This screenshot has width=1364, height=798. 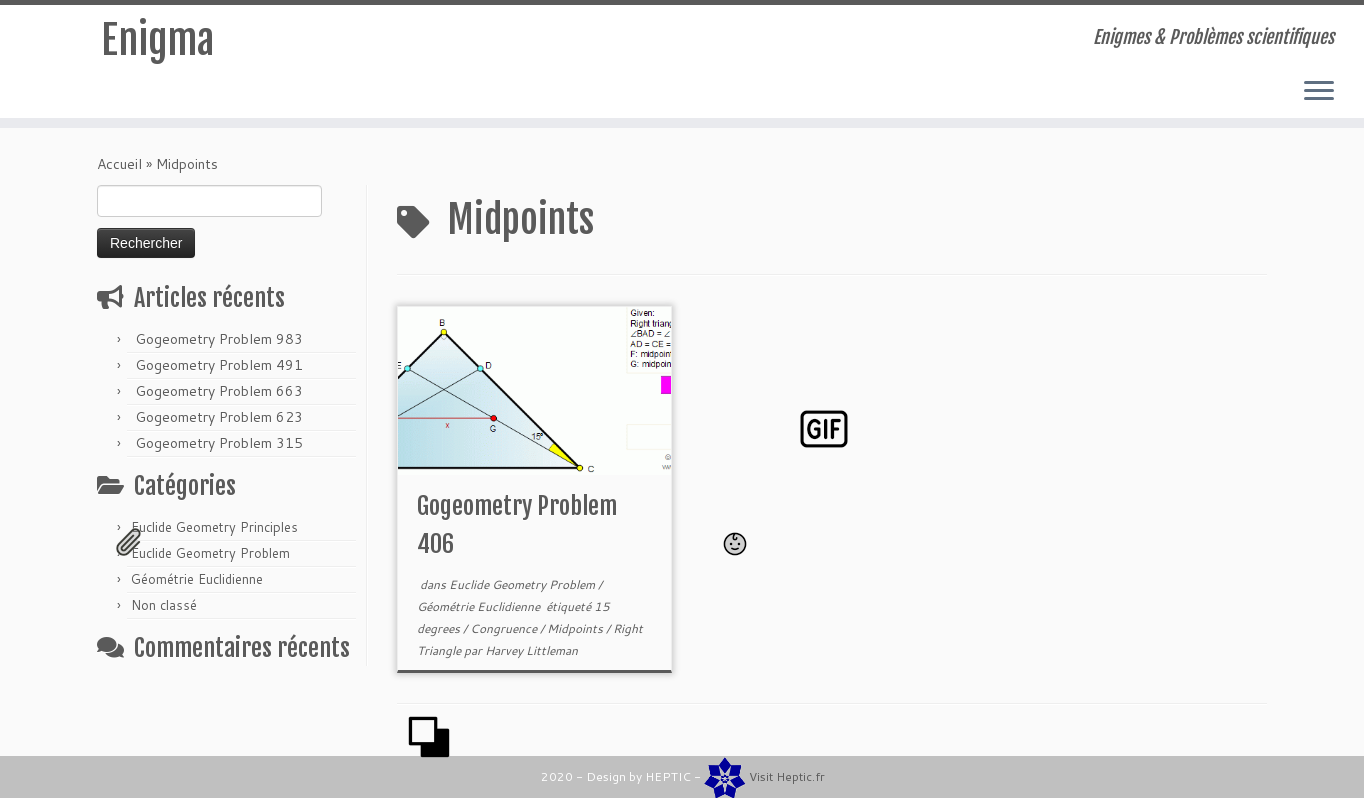 What do you see at coordinates (735, 544) in the screenshot?
I see `access parental or family settings` at bounding box center [735, 544].